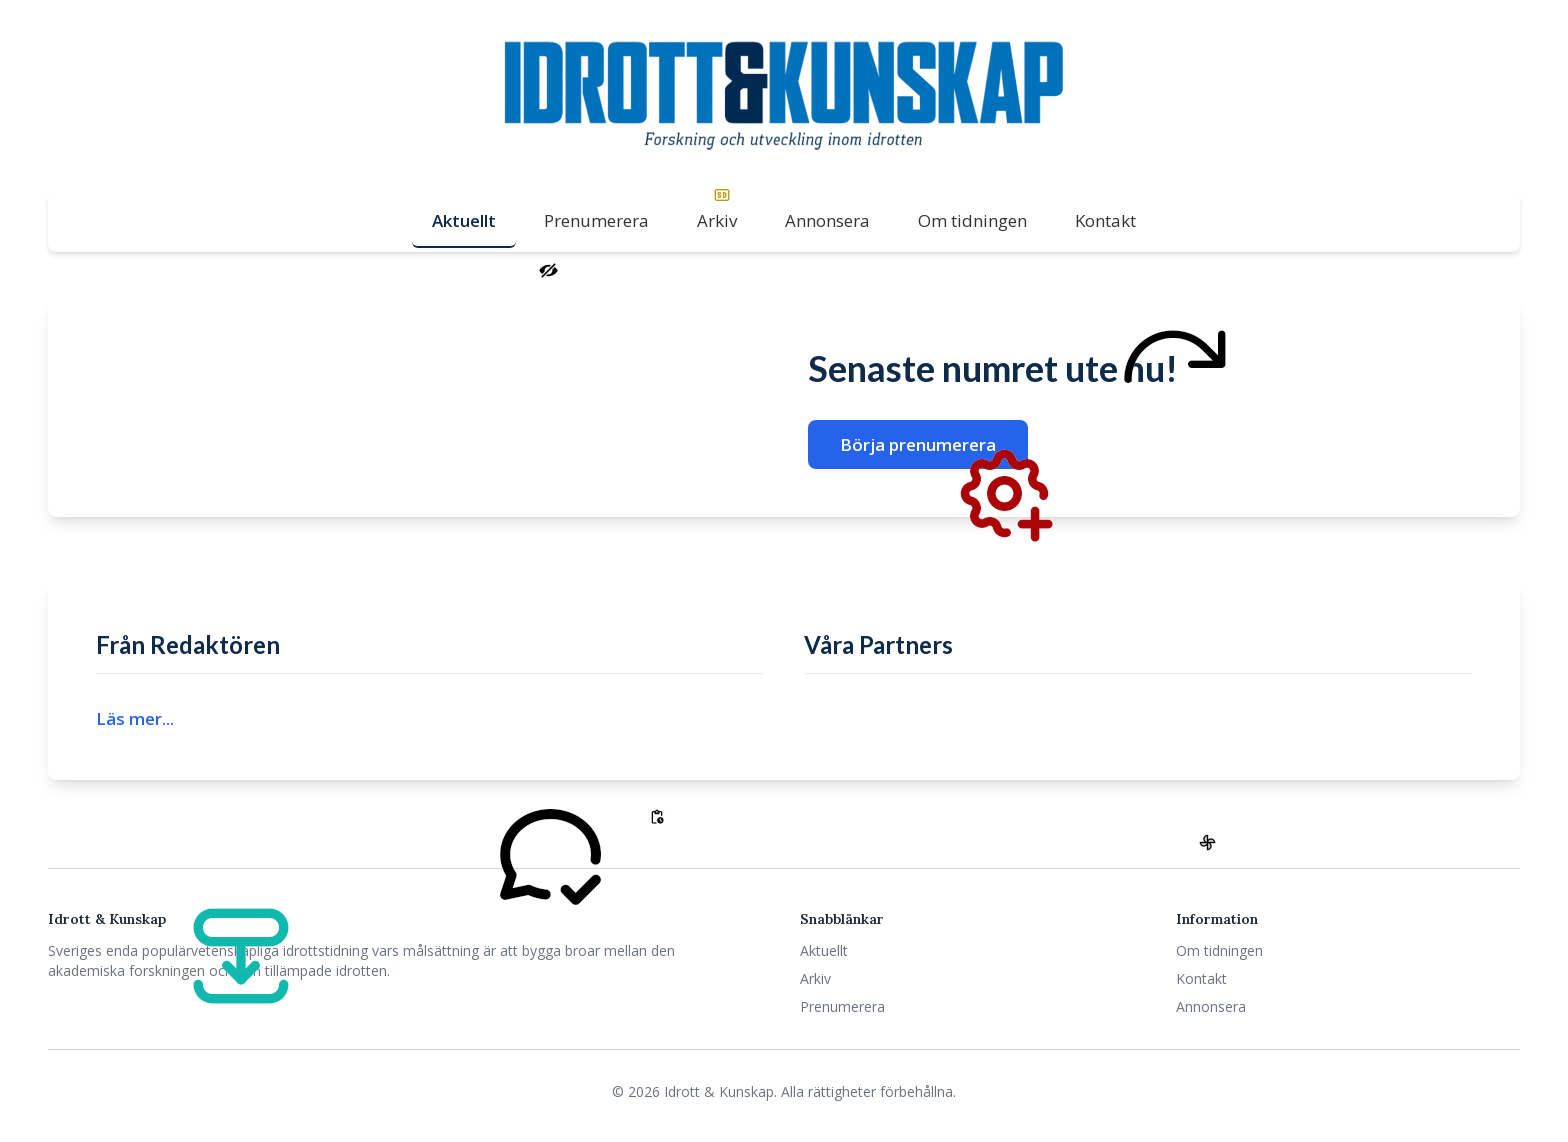  Describe the element at coordinates (241, 956) in the screenshot. I see `move element to bottom of layout` at that location.